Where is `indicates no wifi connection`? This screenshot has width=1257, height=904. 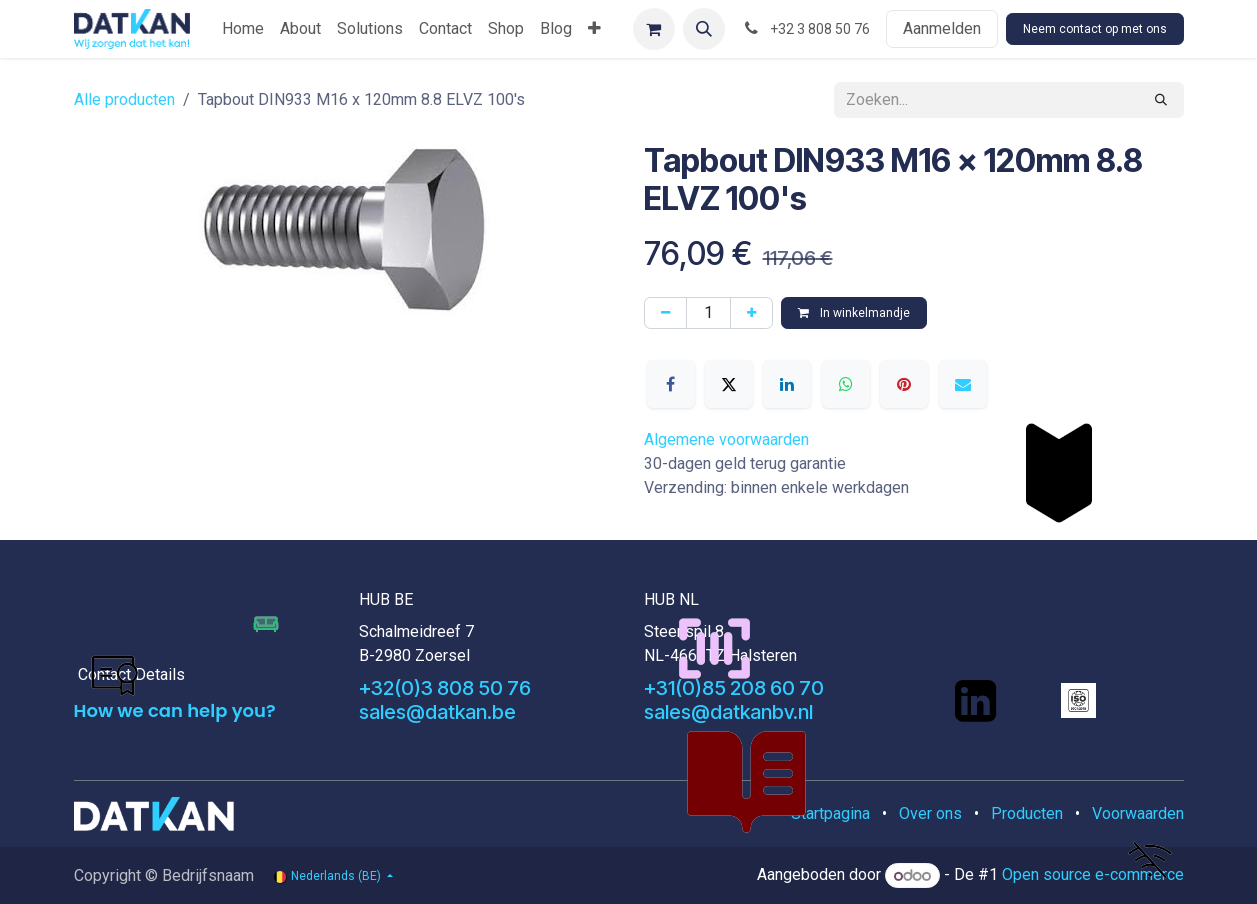 indicates no wifi connection is located at coordinates (1150, 860).